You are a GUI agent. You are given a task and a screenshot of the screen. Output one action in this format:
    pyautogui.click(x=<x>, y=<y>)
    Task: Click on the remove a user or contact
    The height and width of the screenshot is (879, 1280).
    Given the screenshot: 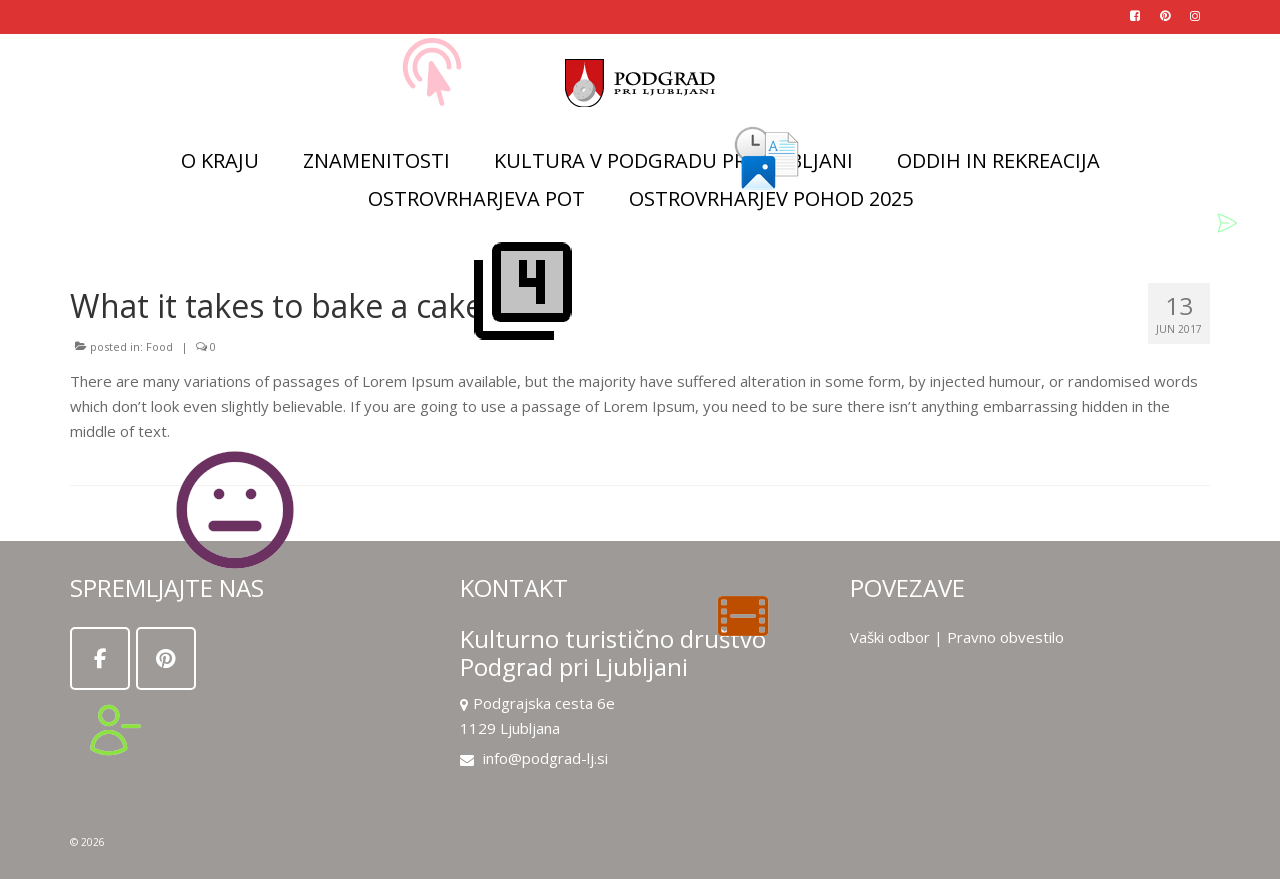 What is the action you would take?
    pyautogui.click(x=113, y=730)
    